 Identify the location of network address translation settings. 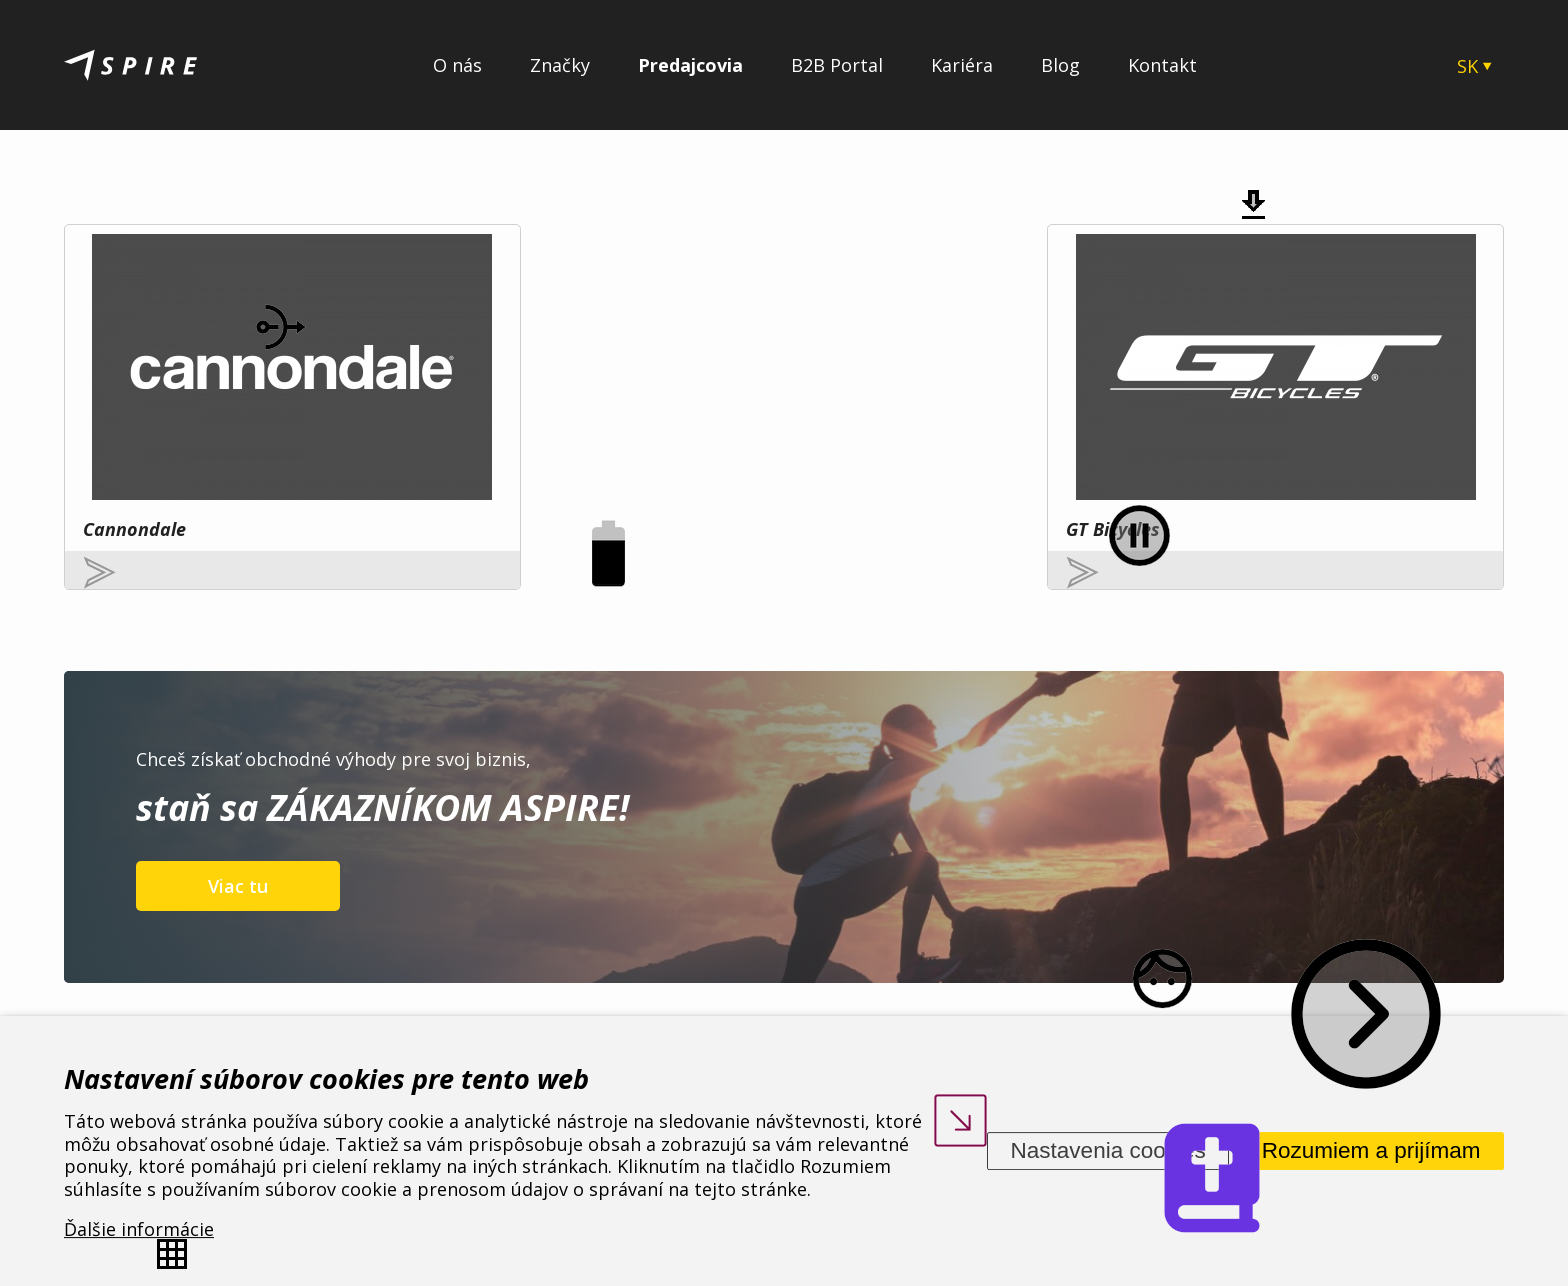
(281, 327).